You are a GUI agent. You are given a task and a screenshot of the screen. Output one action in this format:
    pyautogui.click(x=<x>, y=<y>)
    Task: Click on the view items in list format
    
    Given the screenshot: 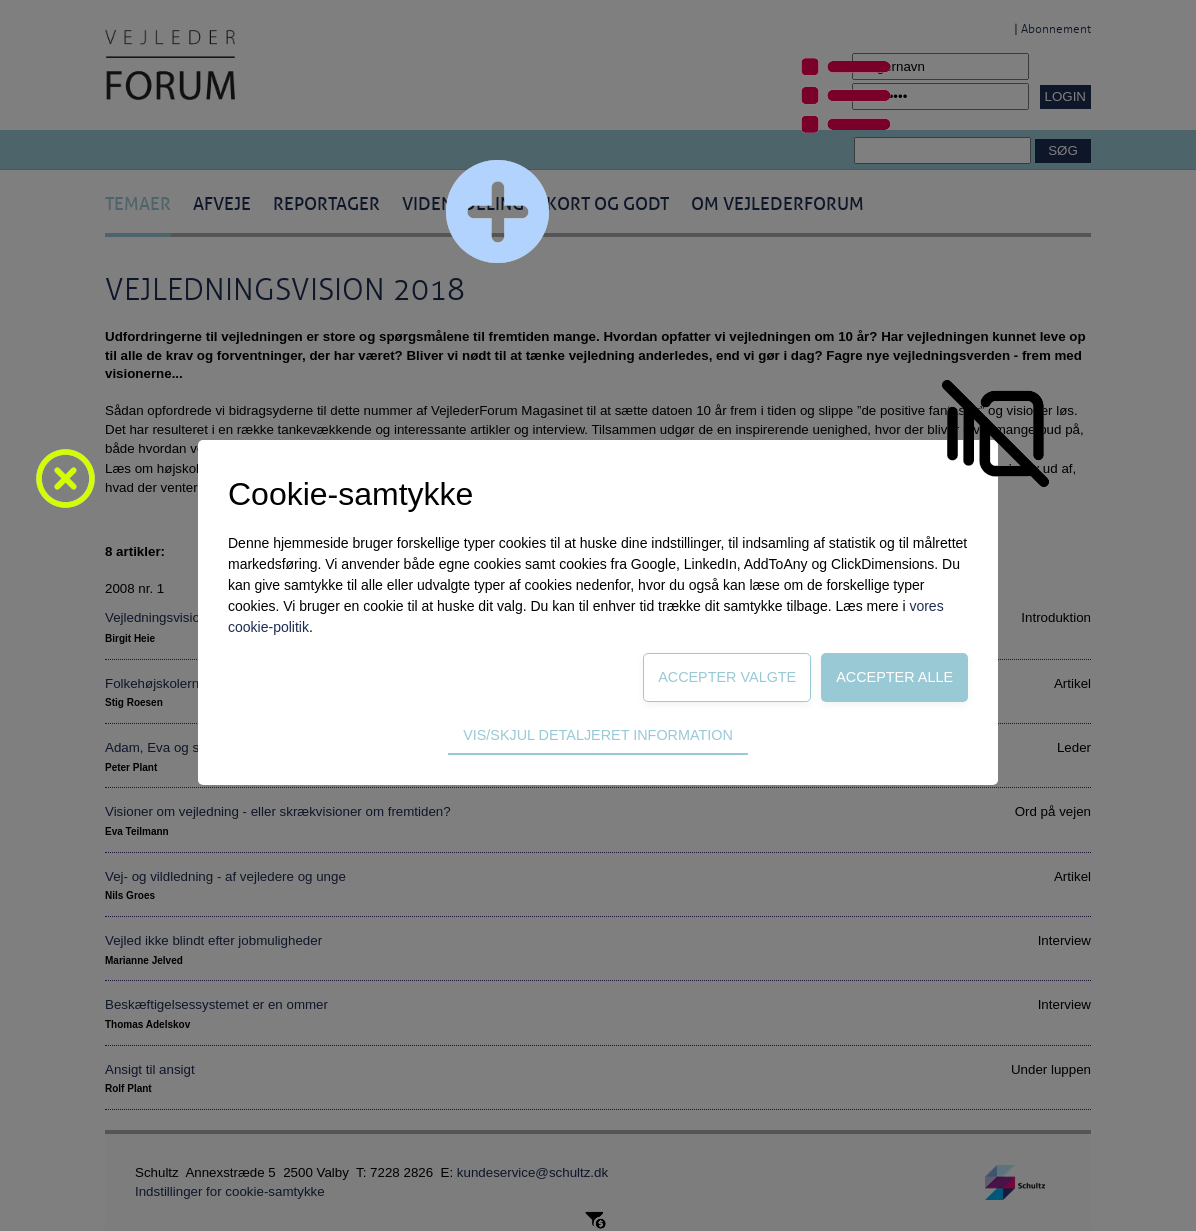 What is the action you would take?
    pyautogui.click(x=844, y=95)
    